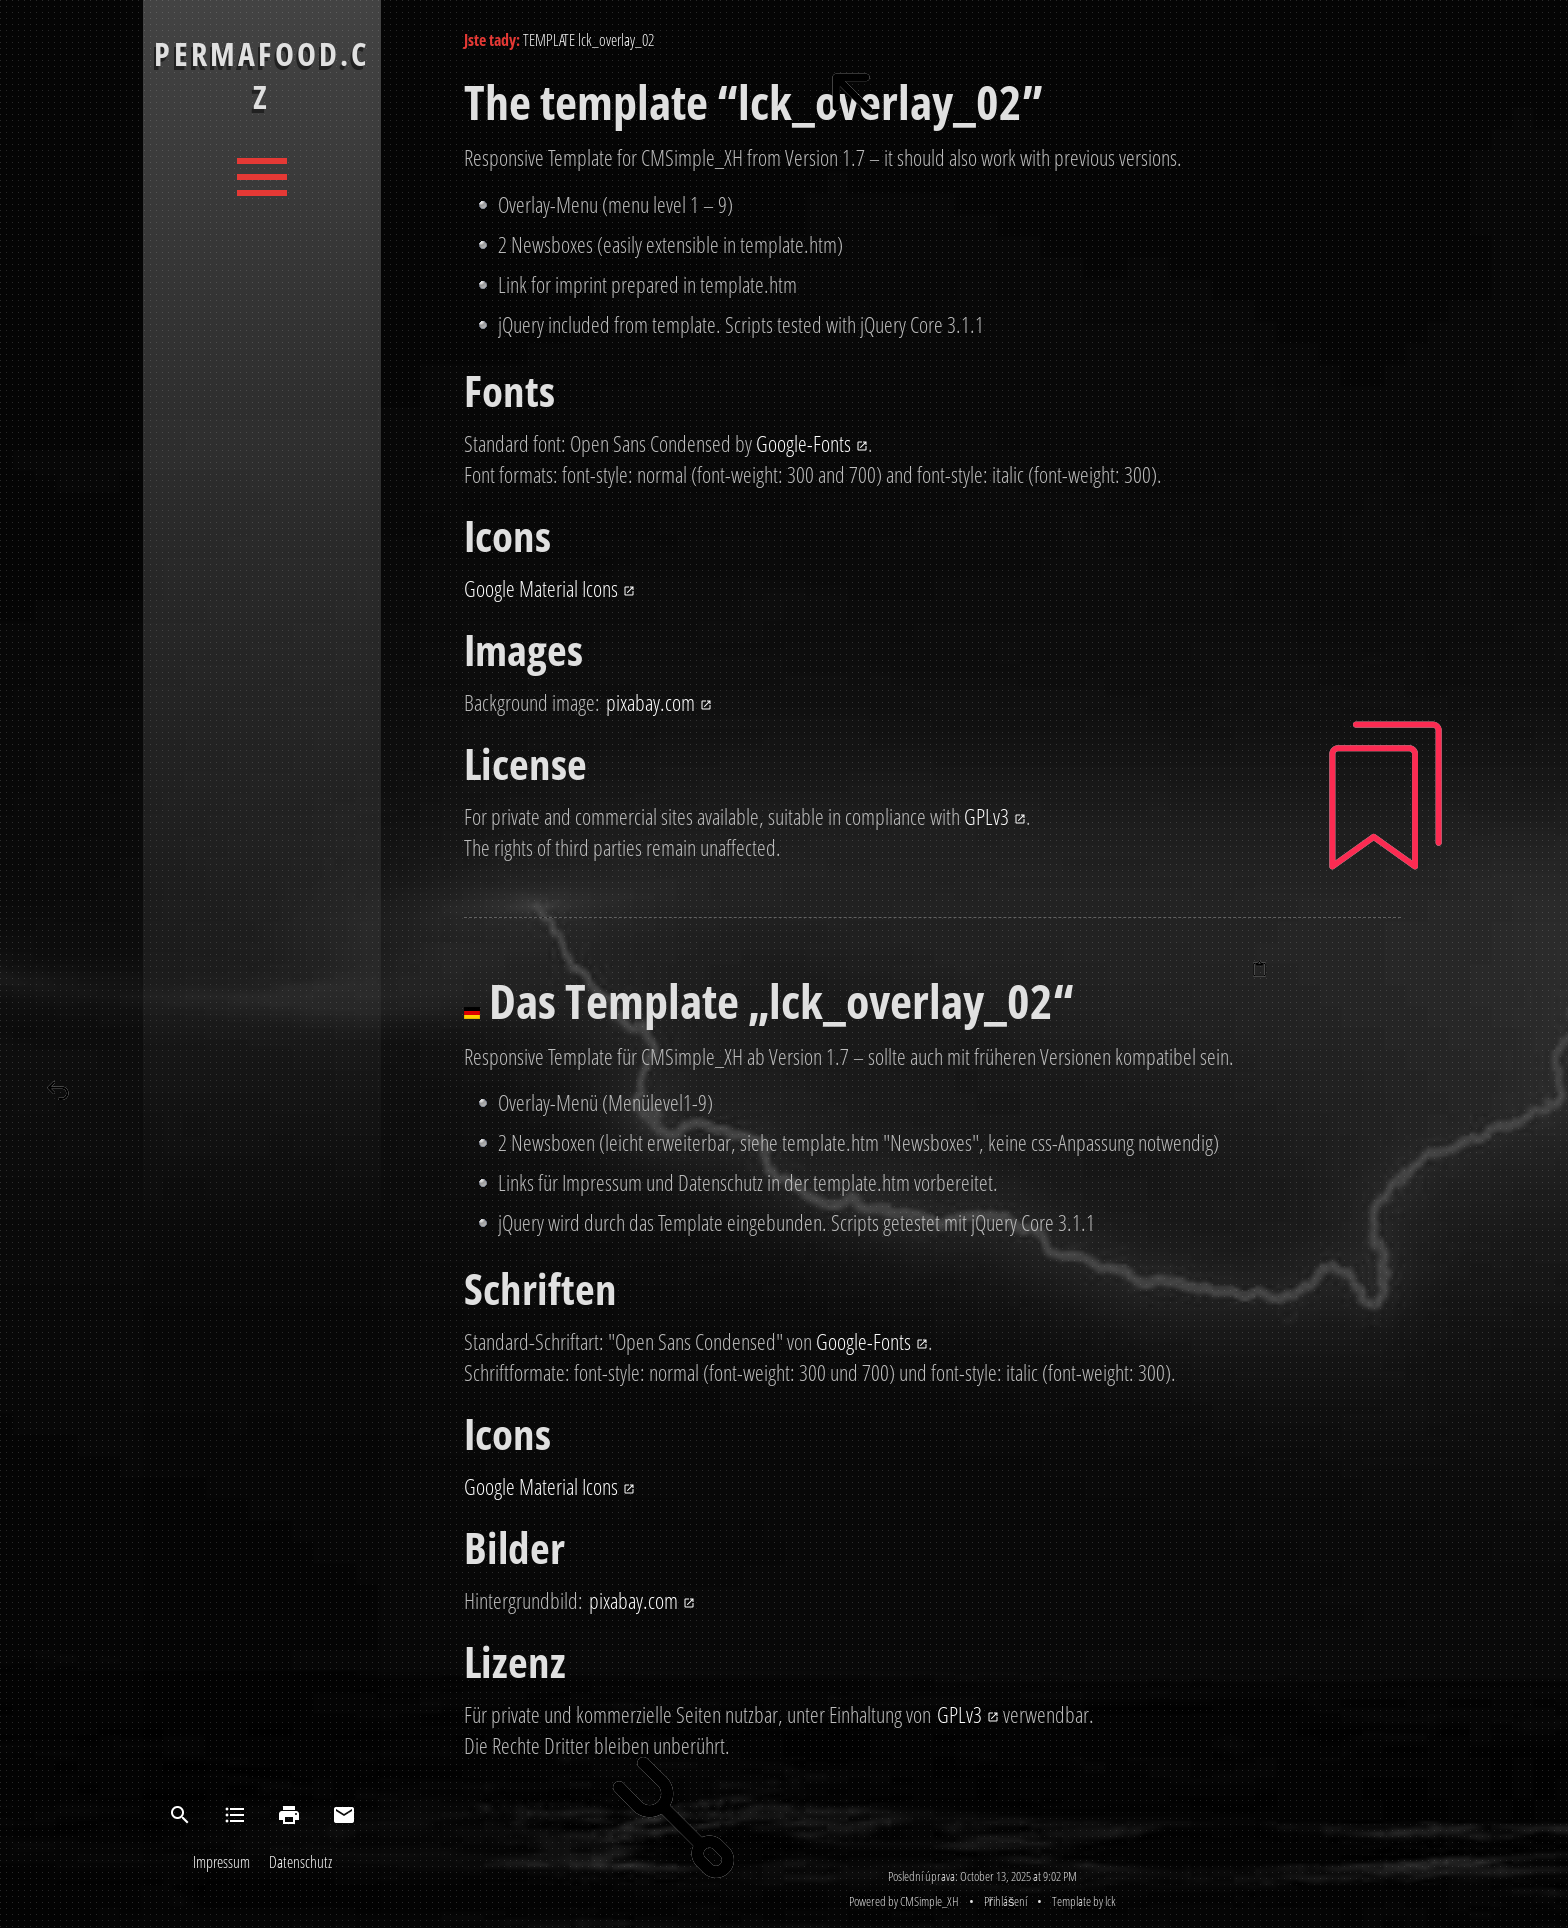  I want to click on paste content from clipboard, so click(1259, 969).